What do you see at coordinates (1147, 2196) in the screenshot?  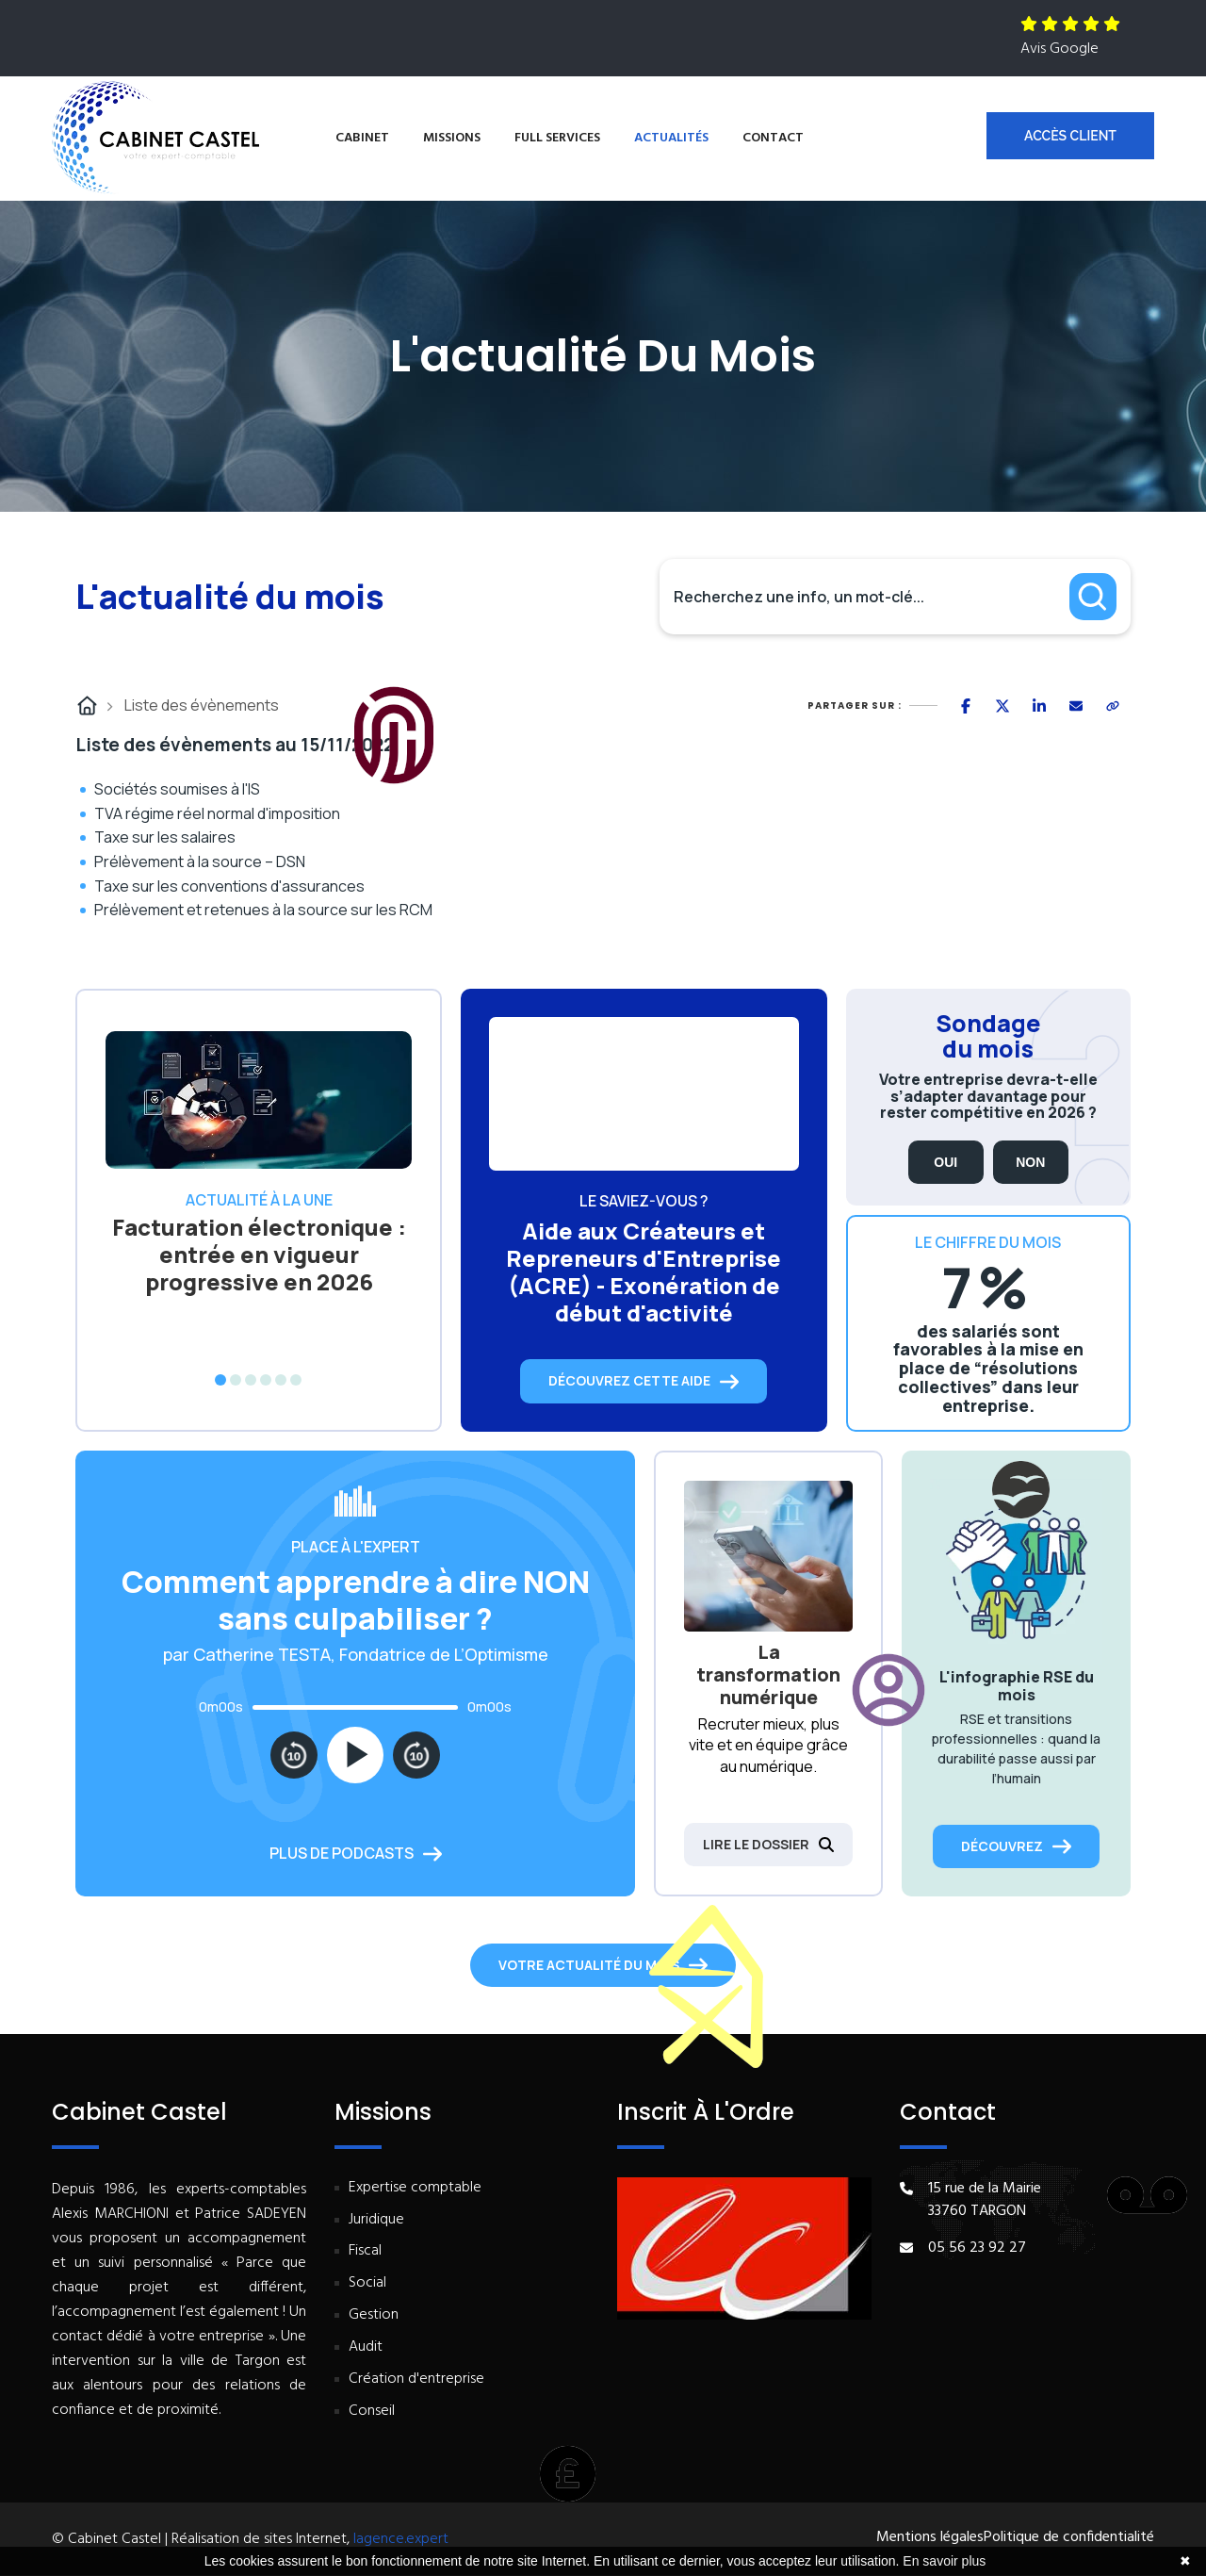 I see `access voicemail messages` at bounding box center [1147, 2196].